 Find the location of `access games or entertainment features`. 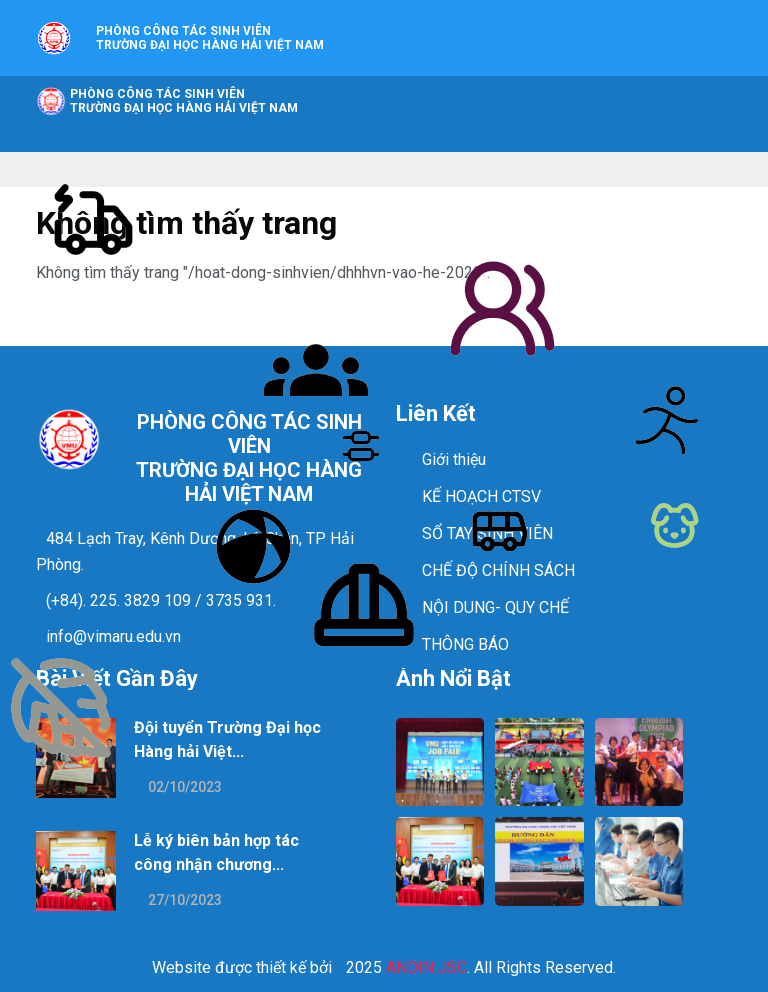

access games or entertainment features is located at coordinates (253, 546).